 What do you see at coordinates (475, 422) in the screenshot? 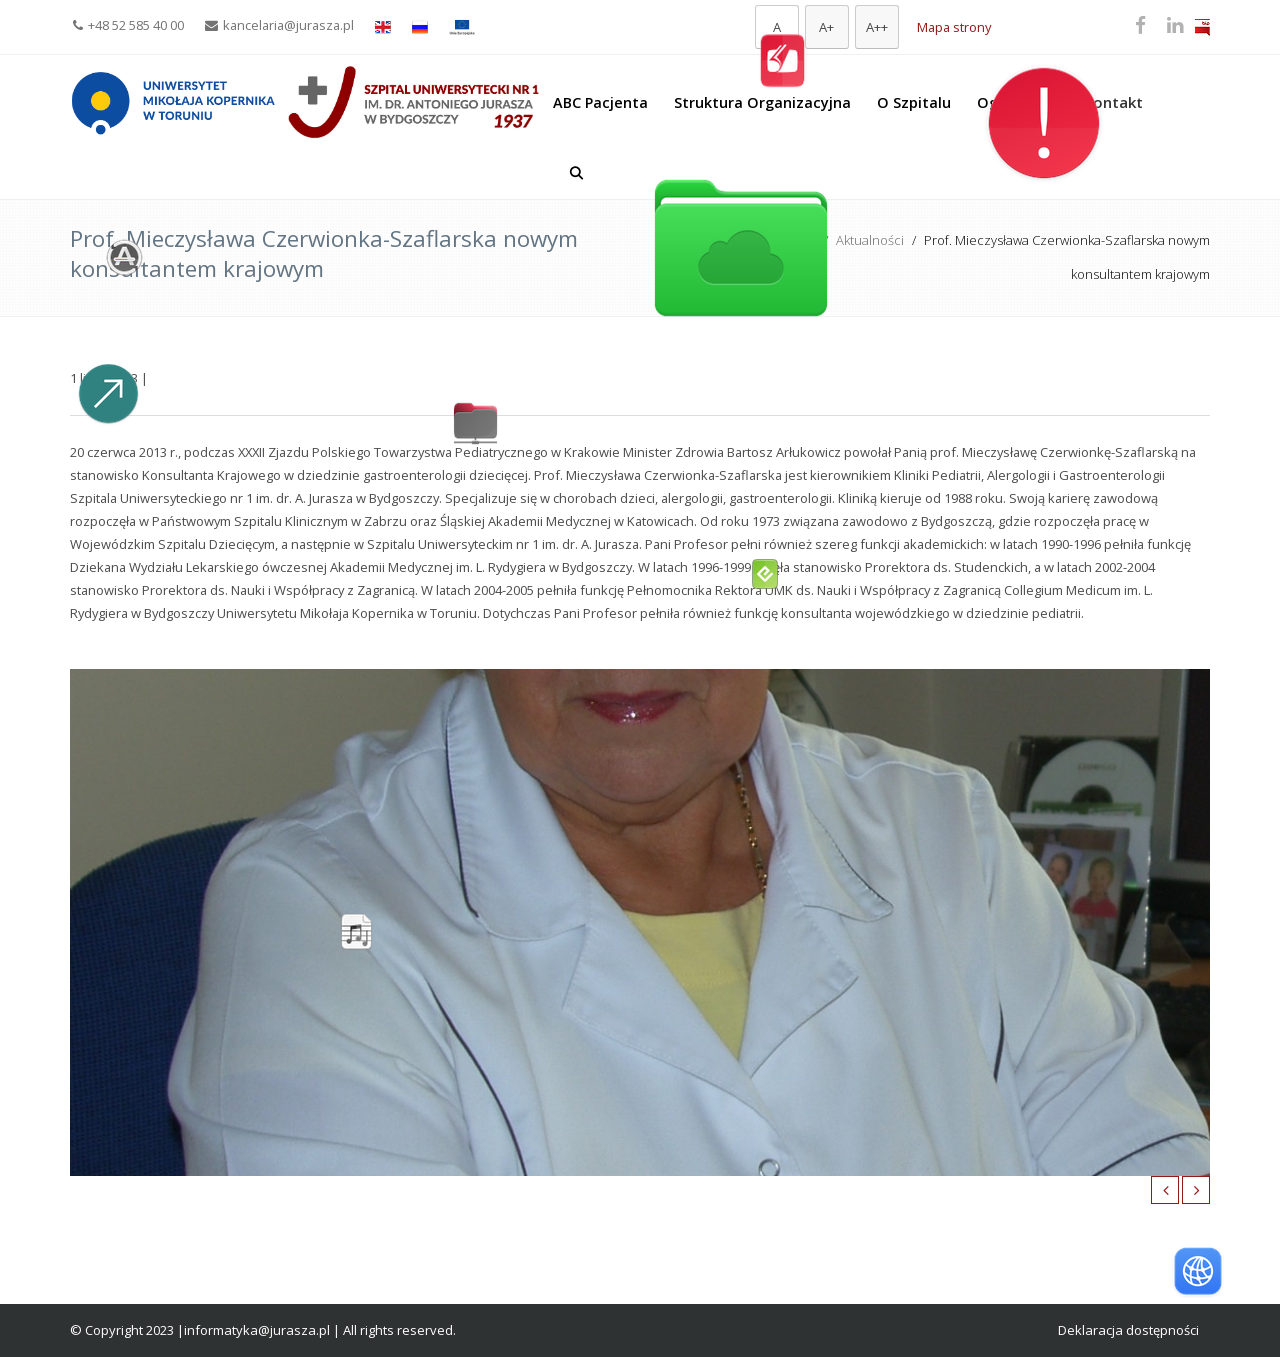
I see `access files stored on a remote server` at bounding box center [475, 422].